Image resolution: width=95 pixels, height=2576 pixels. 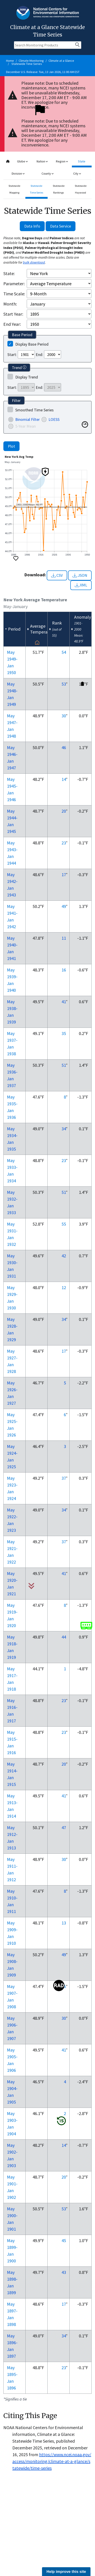 What do you see at coordinates (59, 1986) in the screenshot?
I see `launch RAD Studio application` at bounding box center [59, 1986].